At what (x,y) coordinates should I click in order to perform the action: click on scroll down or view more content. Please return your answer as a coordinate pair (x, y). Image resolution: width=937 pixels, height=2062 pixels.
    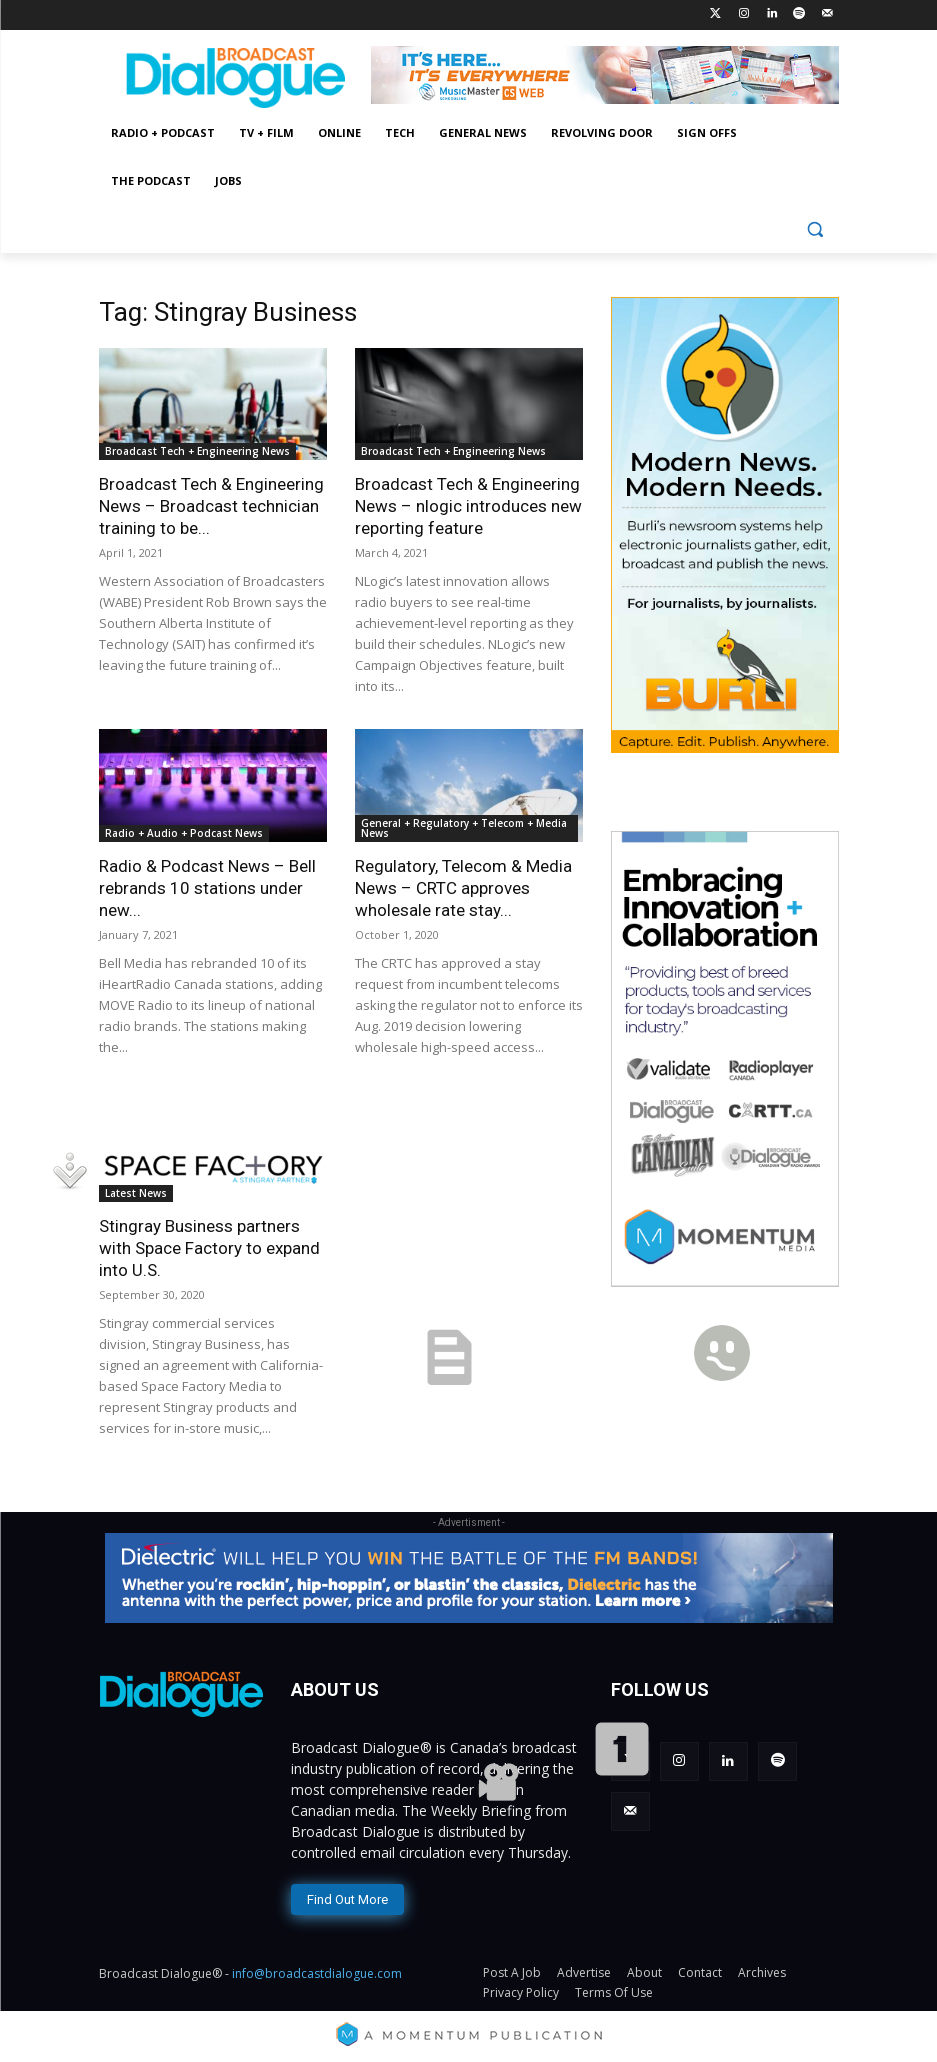
    Looking at the image, I should click on (69, 1171).